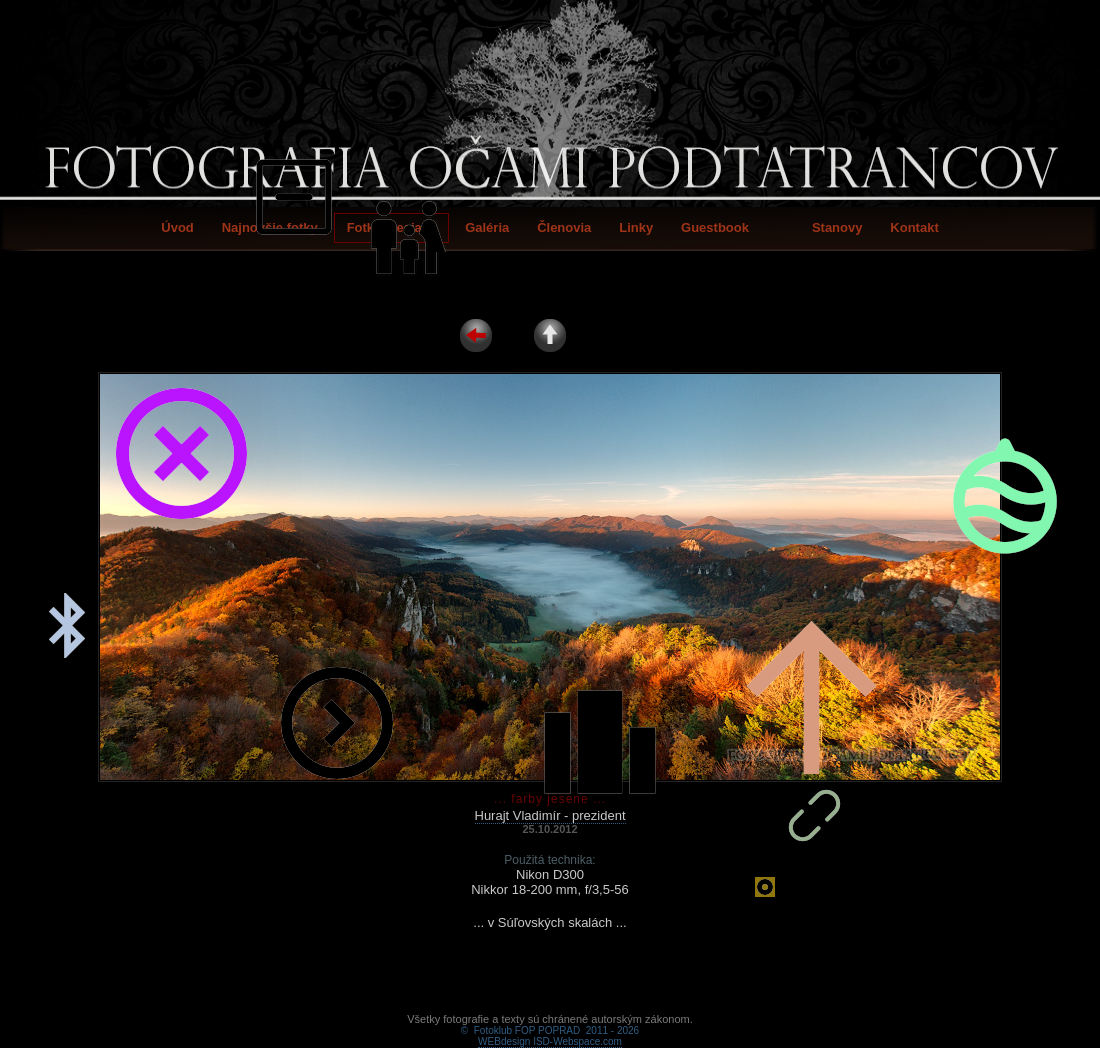 Image resolution: width=1100 pixels, height=1048 pixels. I want to click on toggle bluetooth connectivity on or off, so click(67, 625).